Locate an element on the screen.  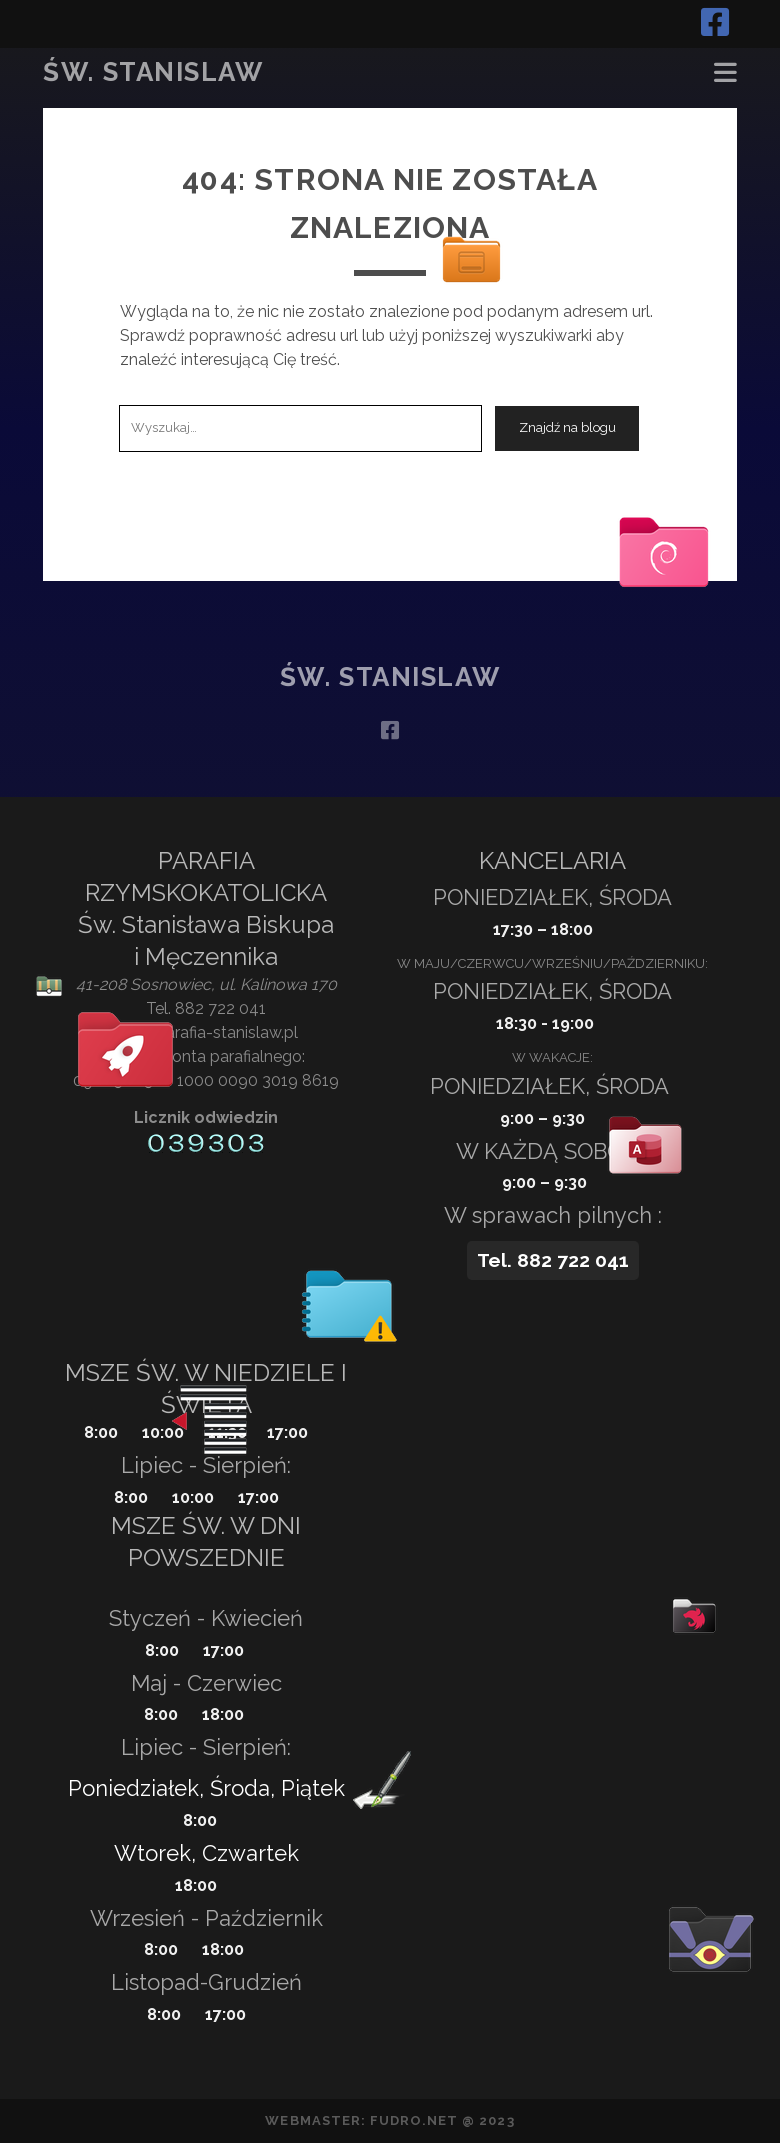
open folder containing Pokémon-style game files is located at coordinates (709, 1941).